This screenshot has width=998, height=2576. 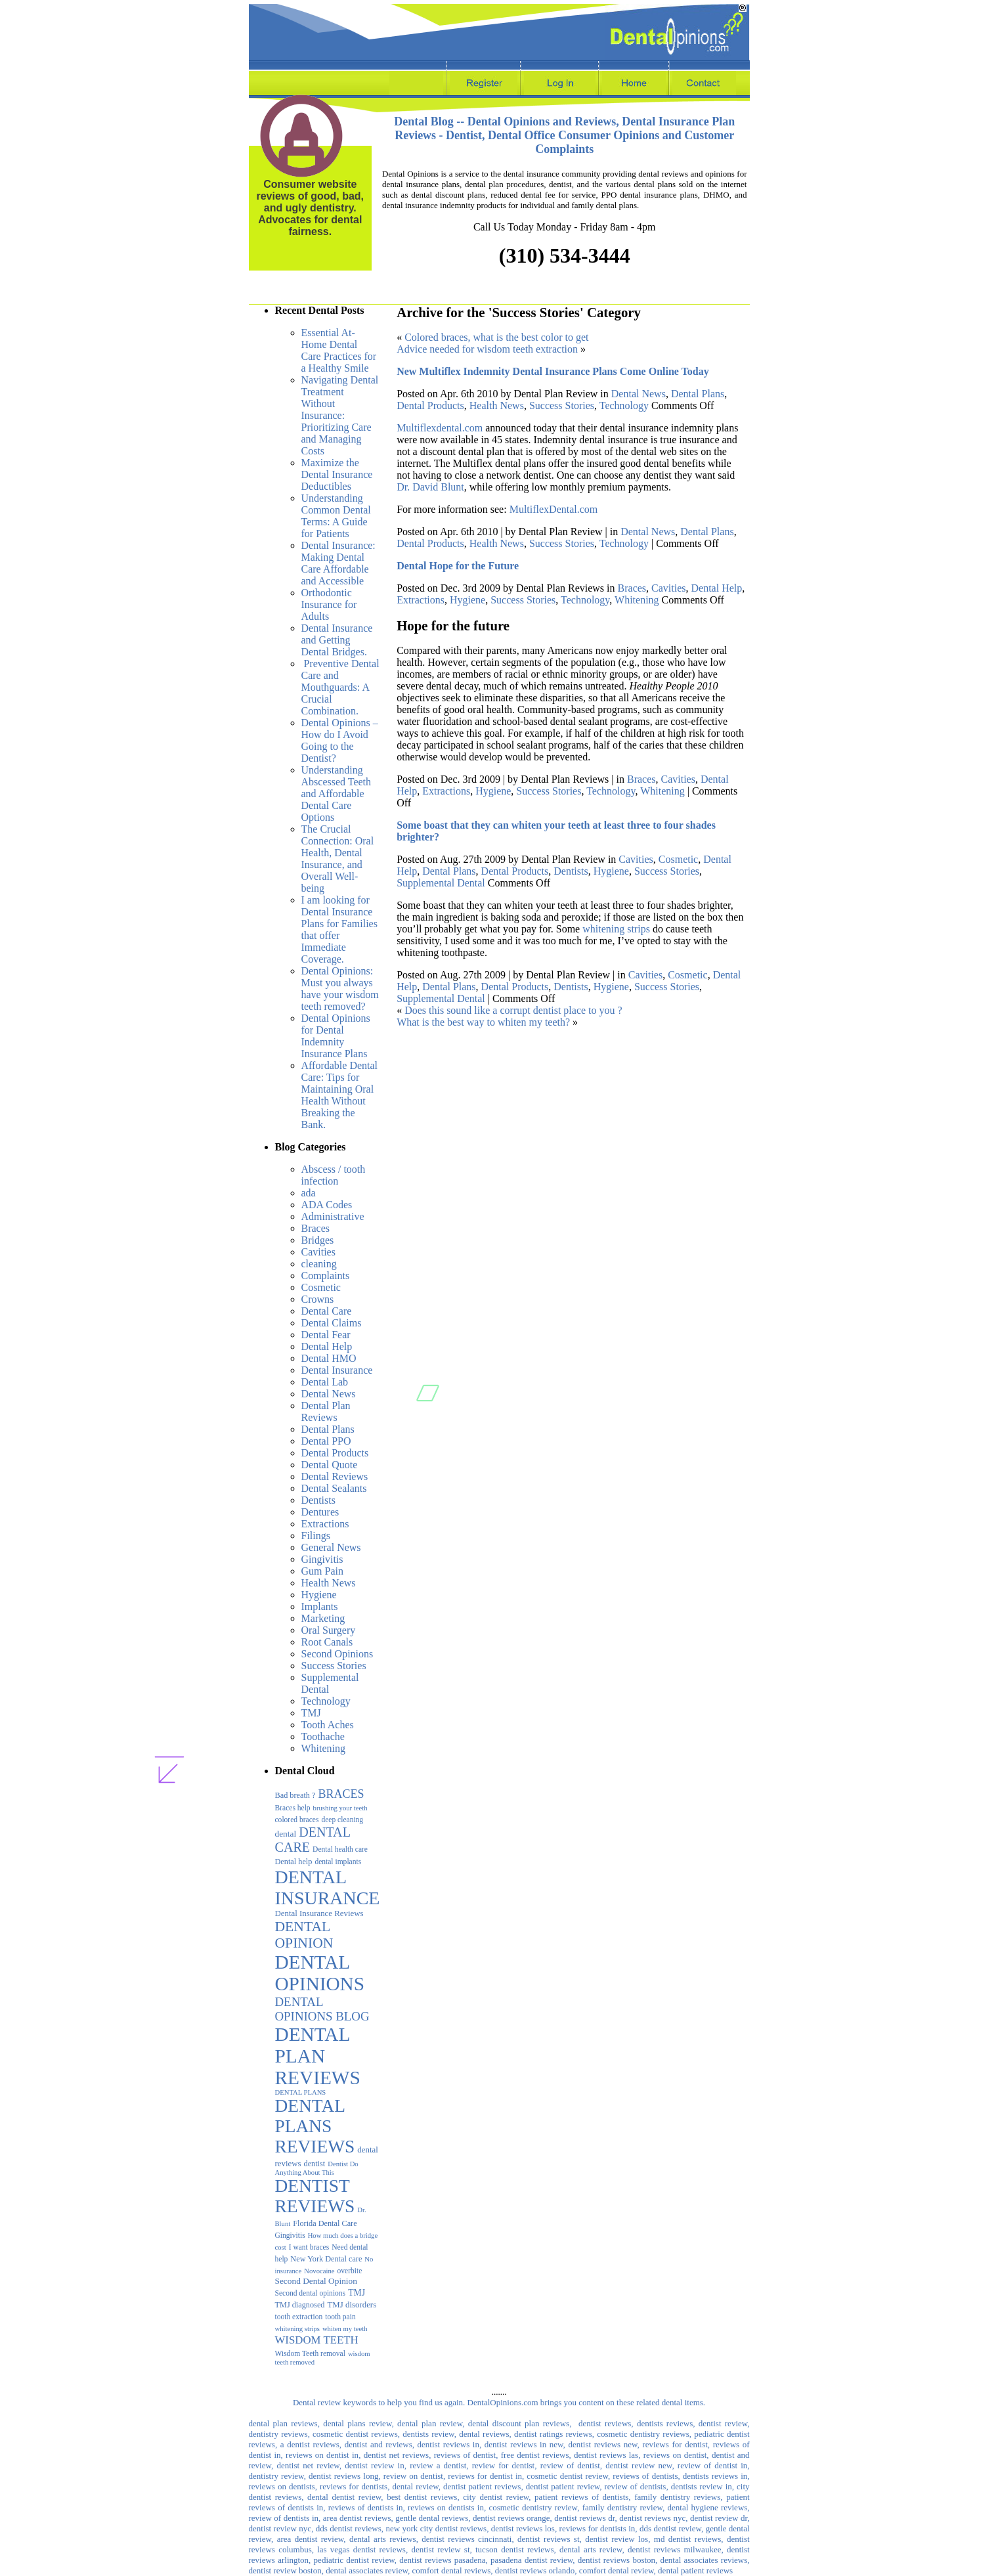 What do you see at coordinates (427, 1393) in the screenshot?
I see `select parallelogram shape tool` at bounding box center [427, 1393].